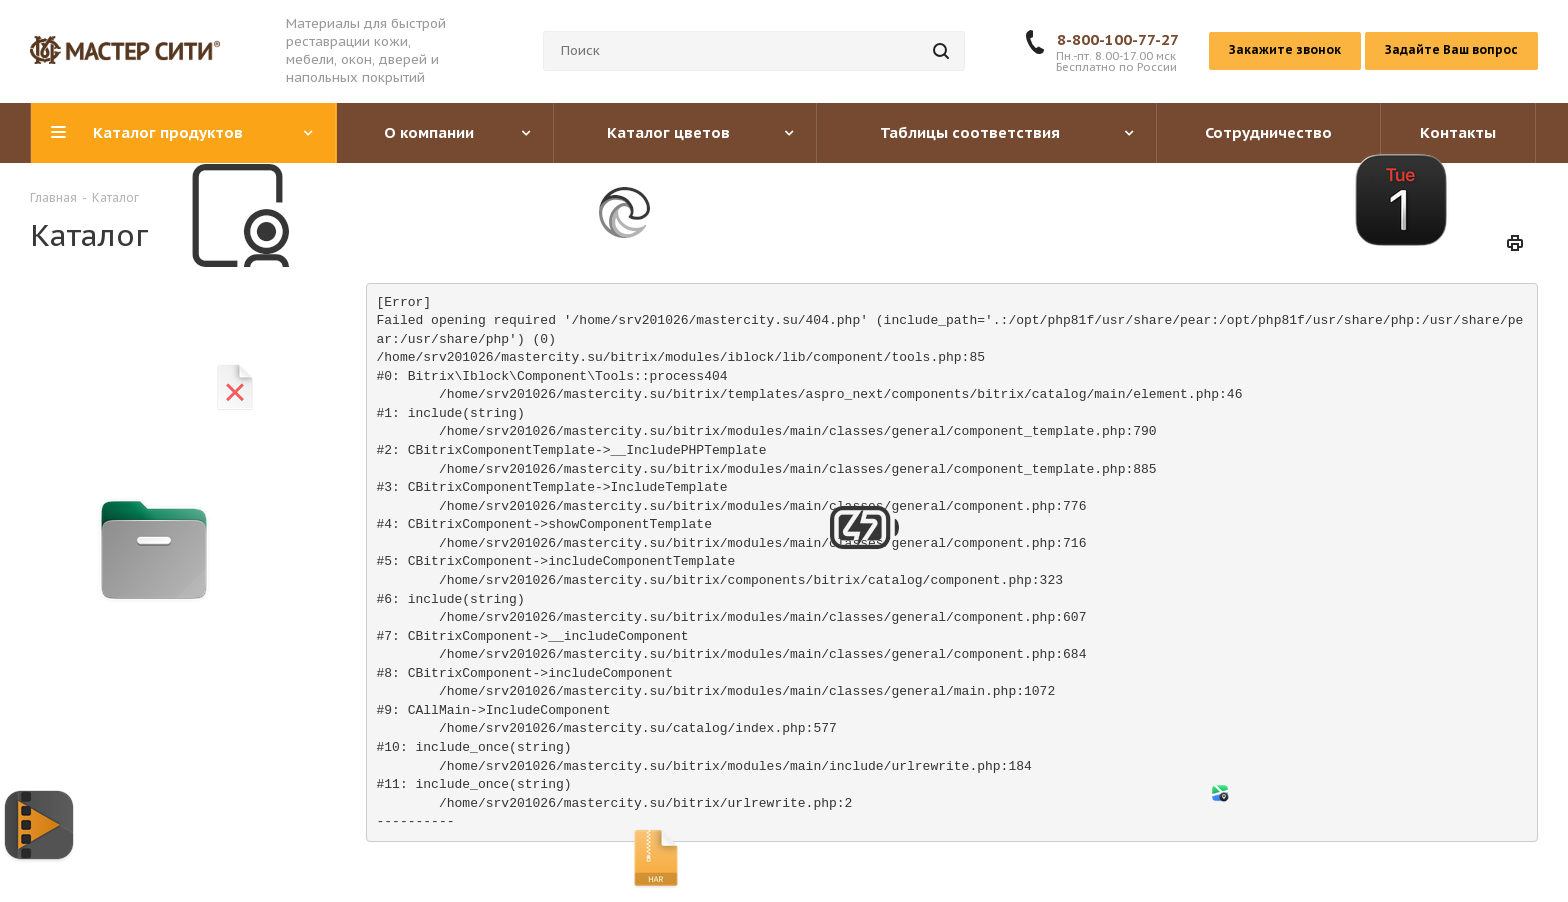 Image resolution: width=1568 pixels, height=902 pixels. Describe the element at coordinates (656, 859) in the screenshot. I see `xar archive file type indicator` at that location.